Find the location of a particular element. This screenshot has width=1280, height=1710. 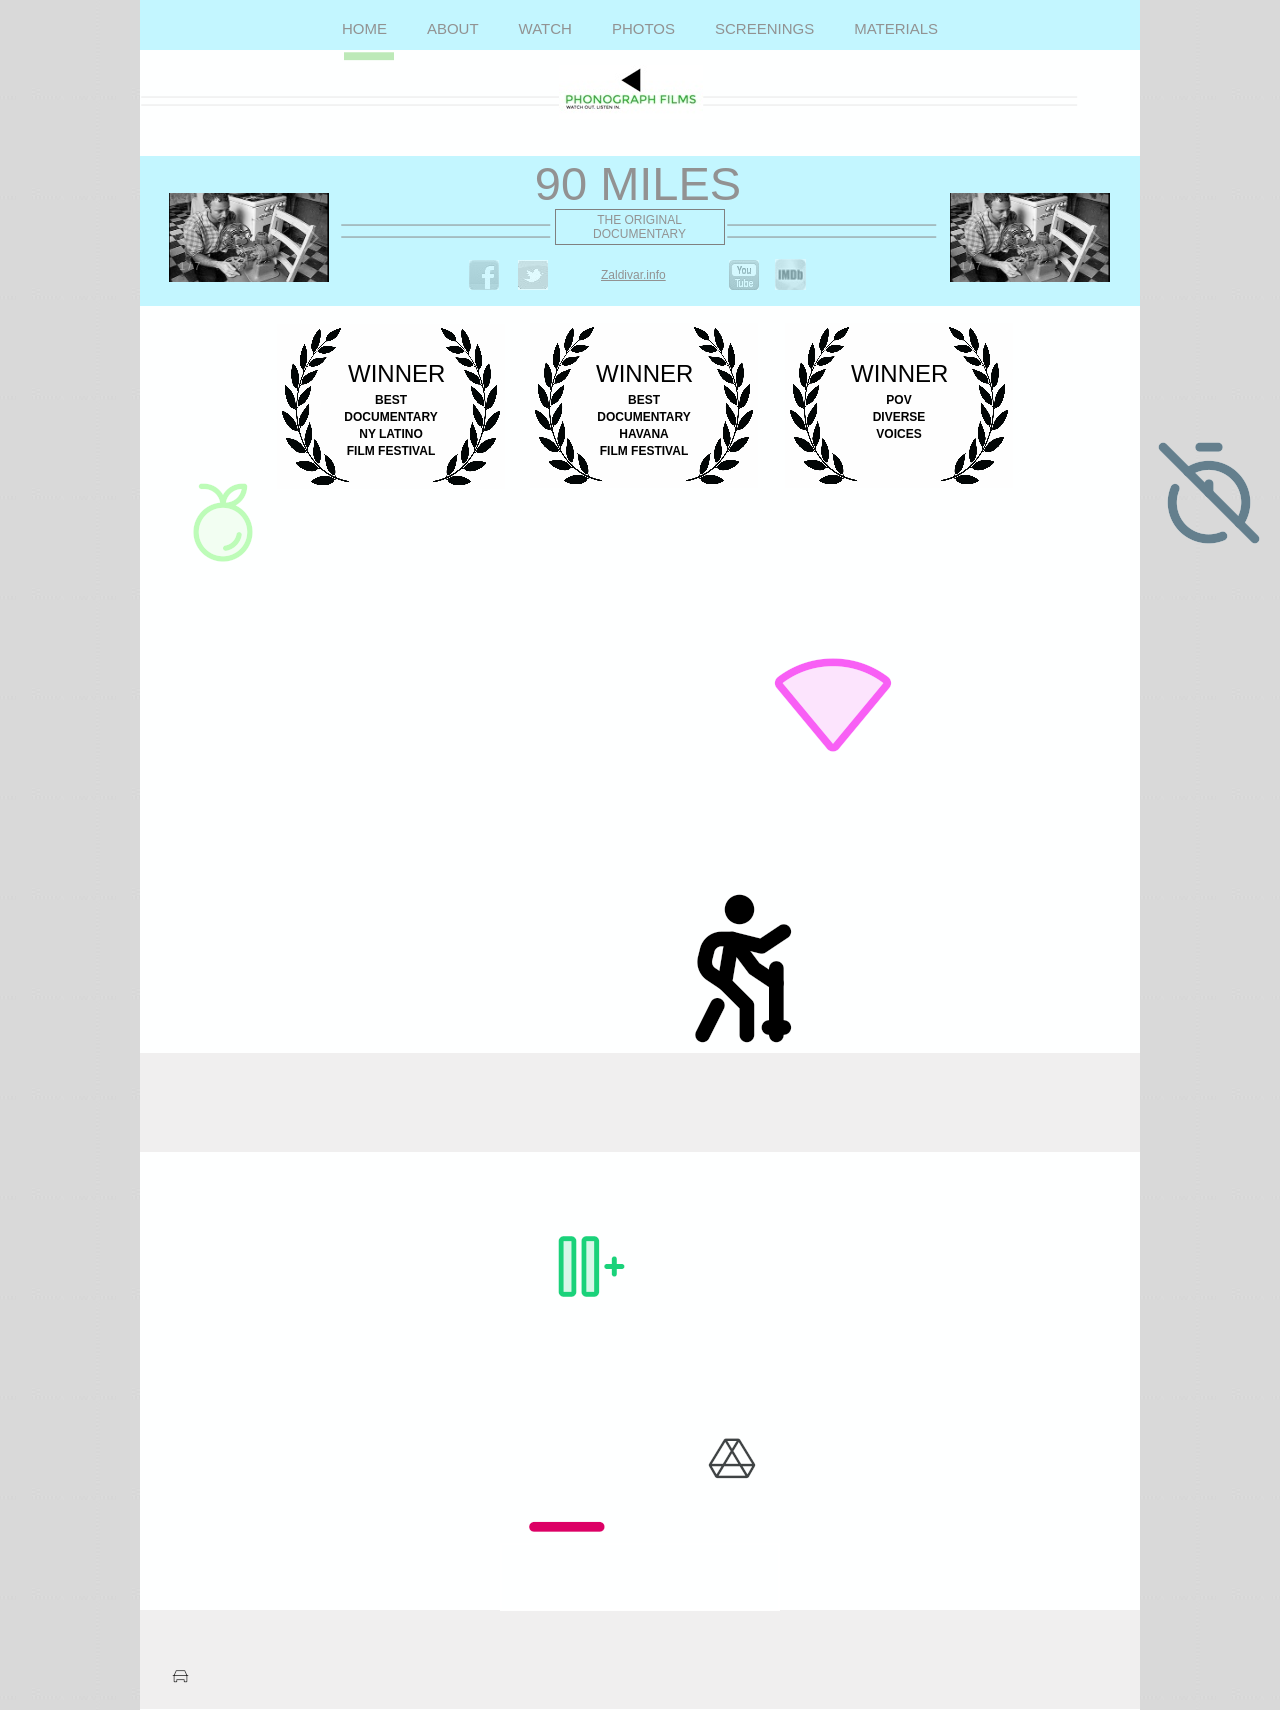

access hiking or trekking activities is located at coordinates (739, 968).